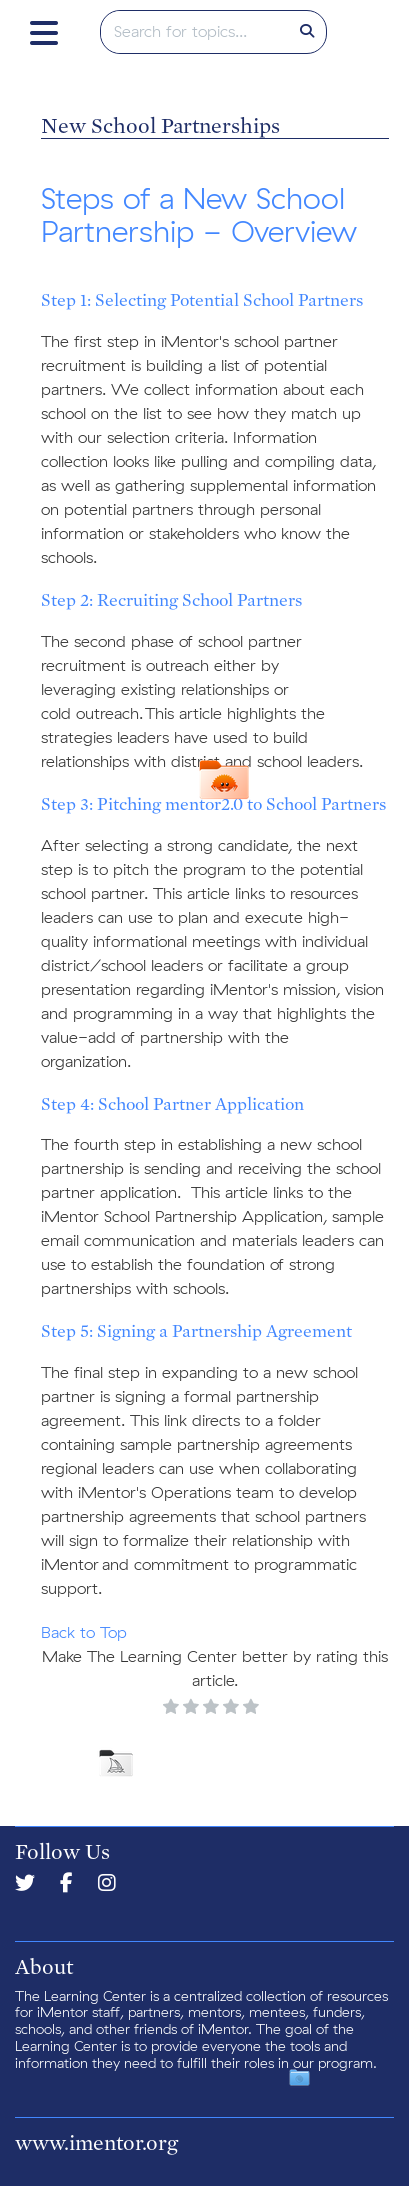 The height and width of the screenshot is (2186, 409). I want to click on open midjourney projects folder, so click(116, 1764).